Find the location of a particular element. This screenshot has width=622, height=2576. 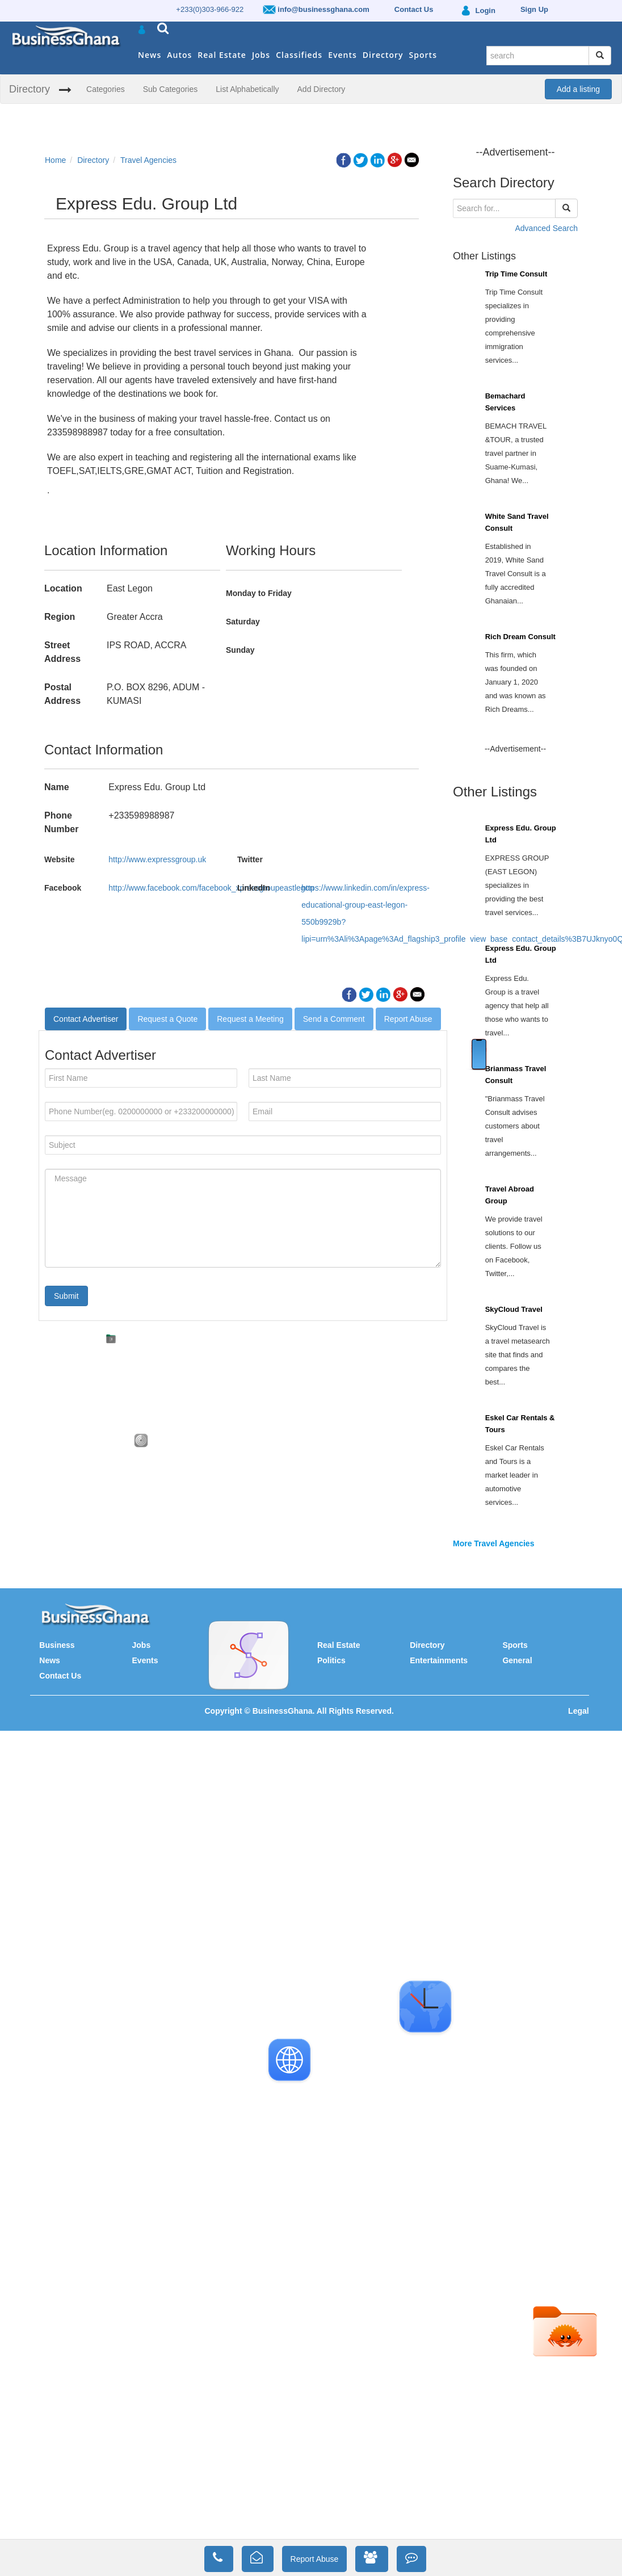

open rust programming projects folder is located at coordinates (565, 2333).